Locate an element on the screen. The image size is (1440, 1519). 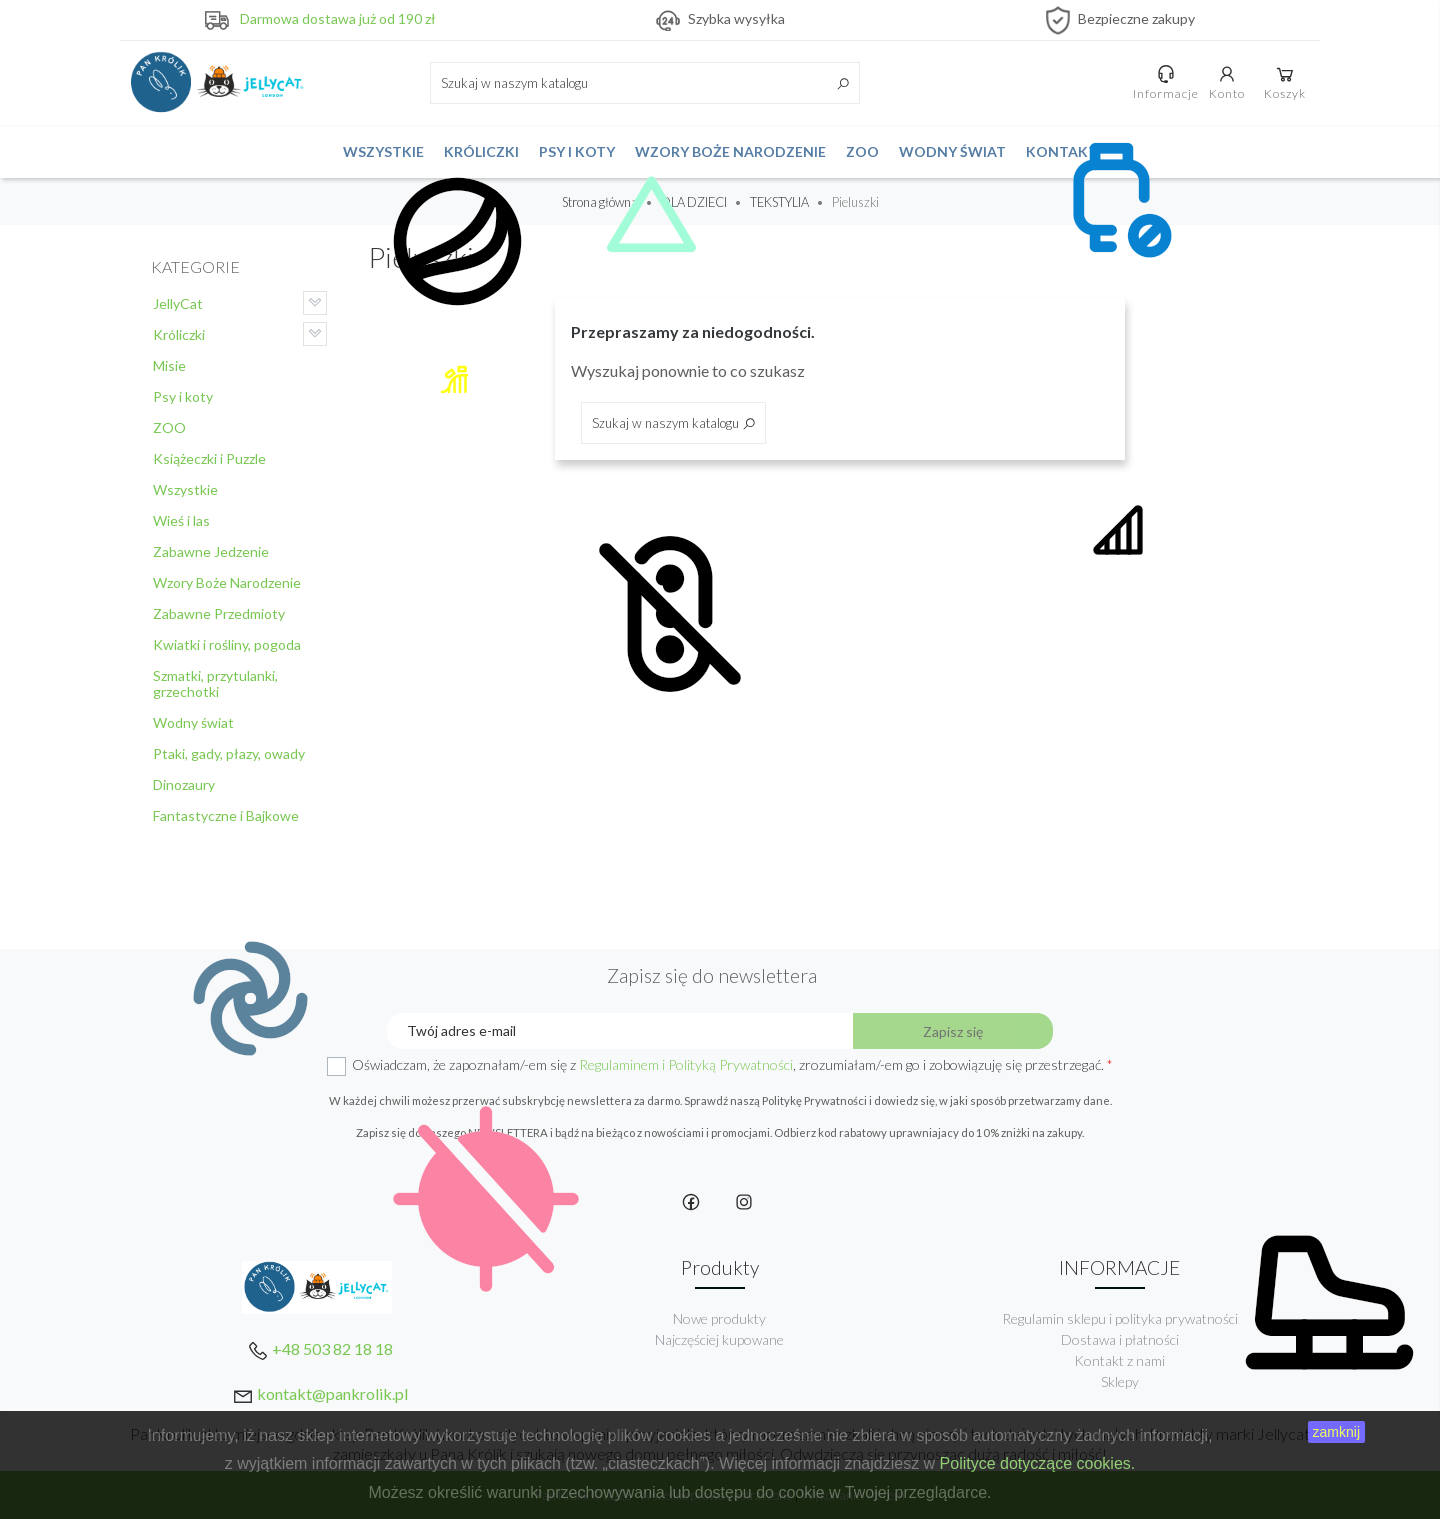
indicates full cellular signal strength is located at coordinates (1118, 530).